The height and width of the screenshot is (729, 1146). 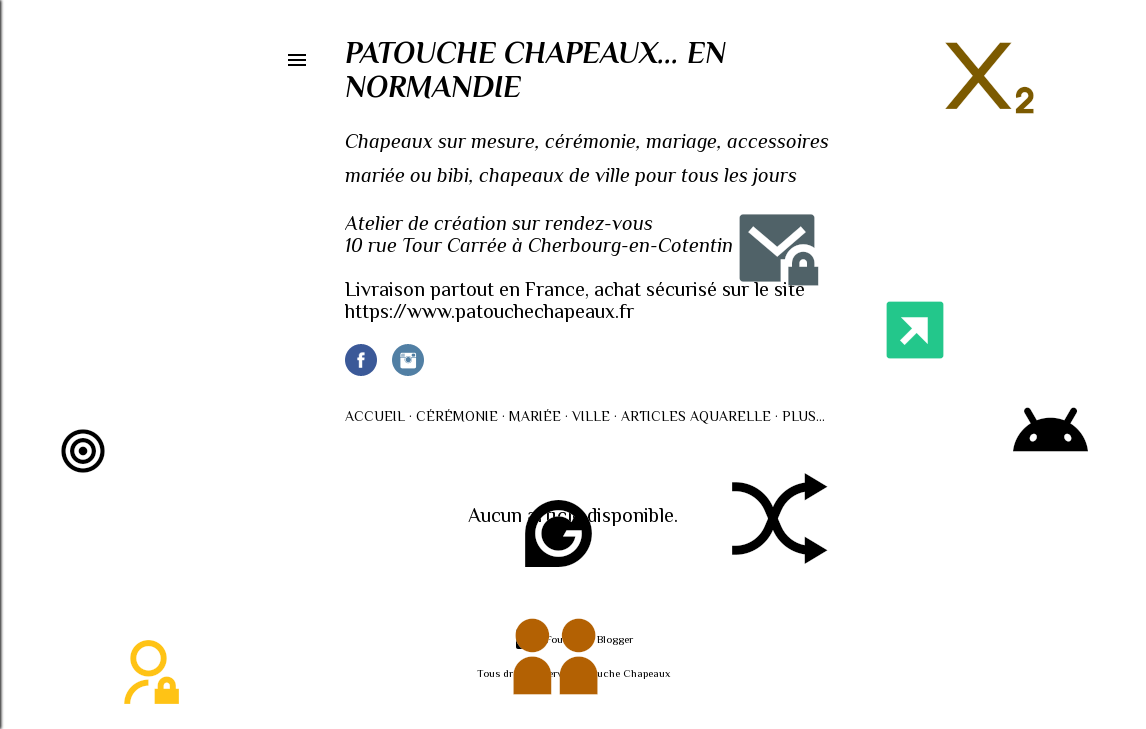 I want to click on open Grammarly writing assistant, so click(x=558, y=533).